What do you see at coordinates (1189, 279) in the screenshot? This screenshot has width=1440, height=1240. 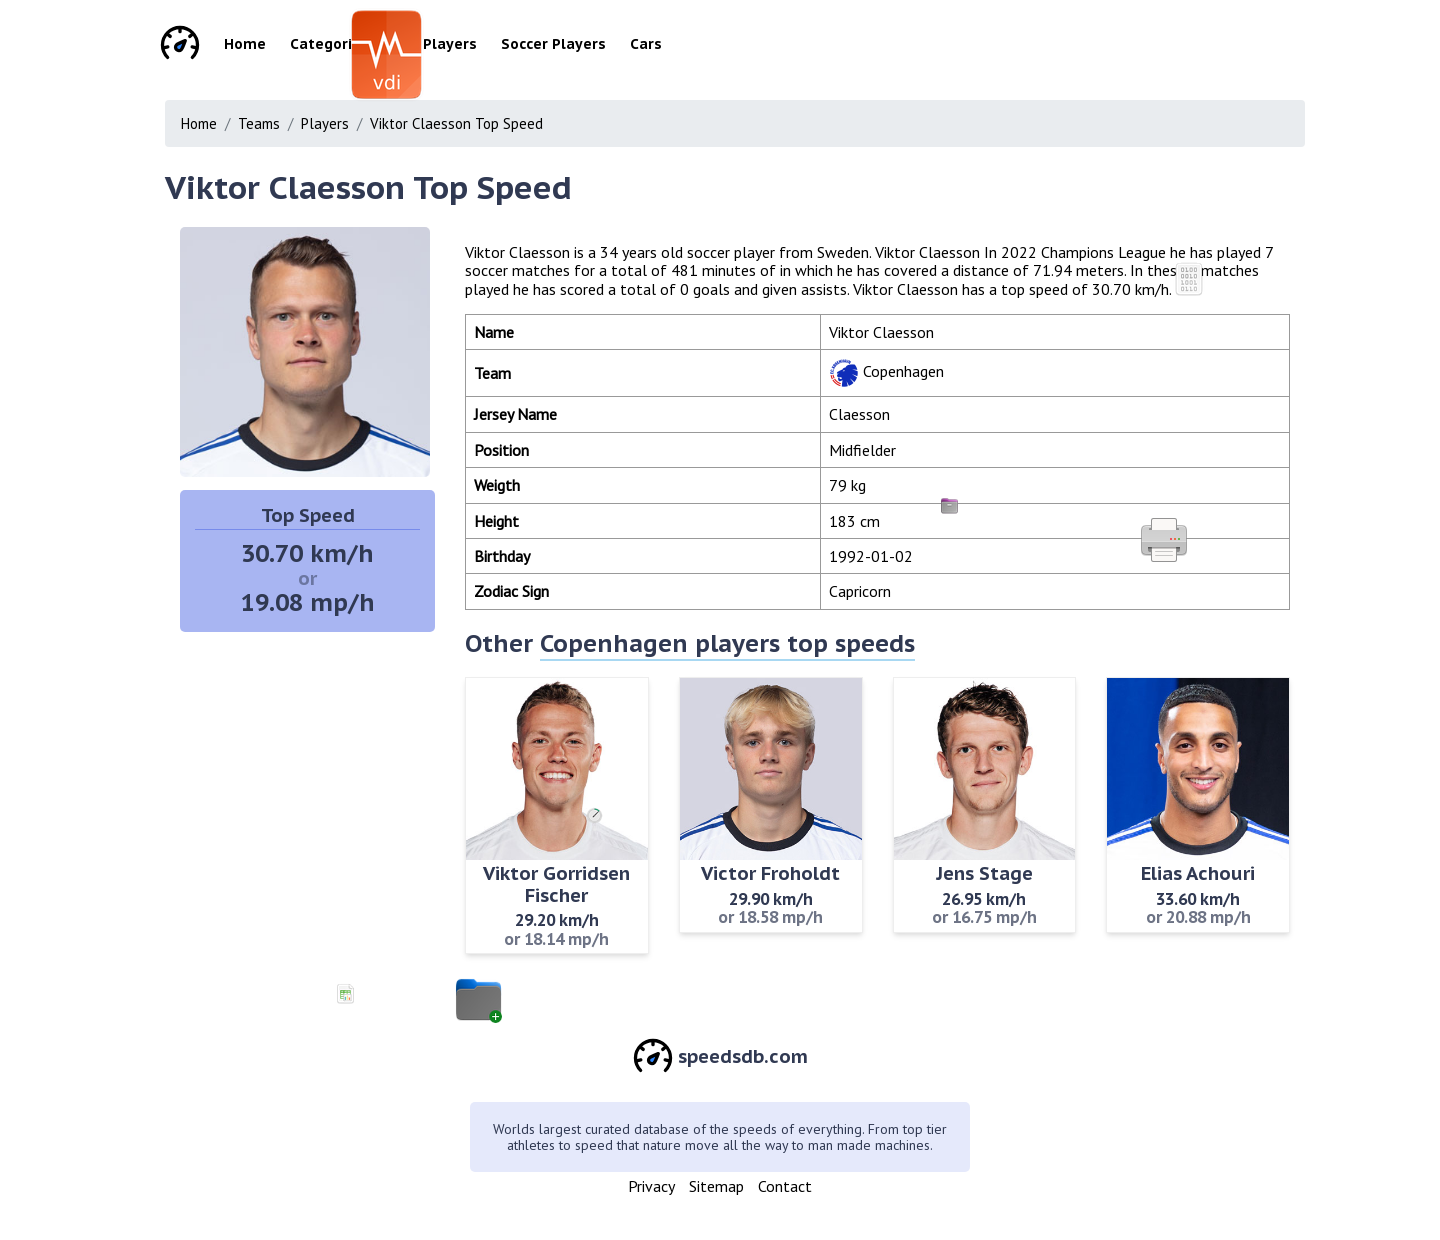 I see `indicates a Windows executable or downloadable program file` at bounding box center [1189, 279].